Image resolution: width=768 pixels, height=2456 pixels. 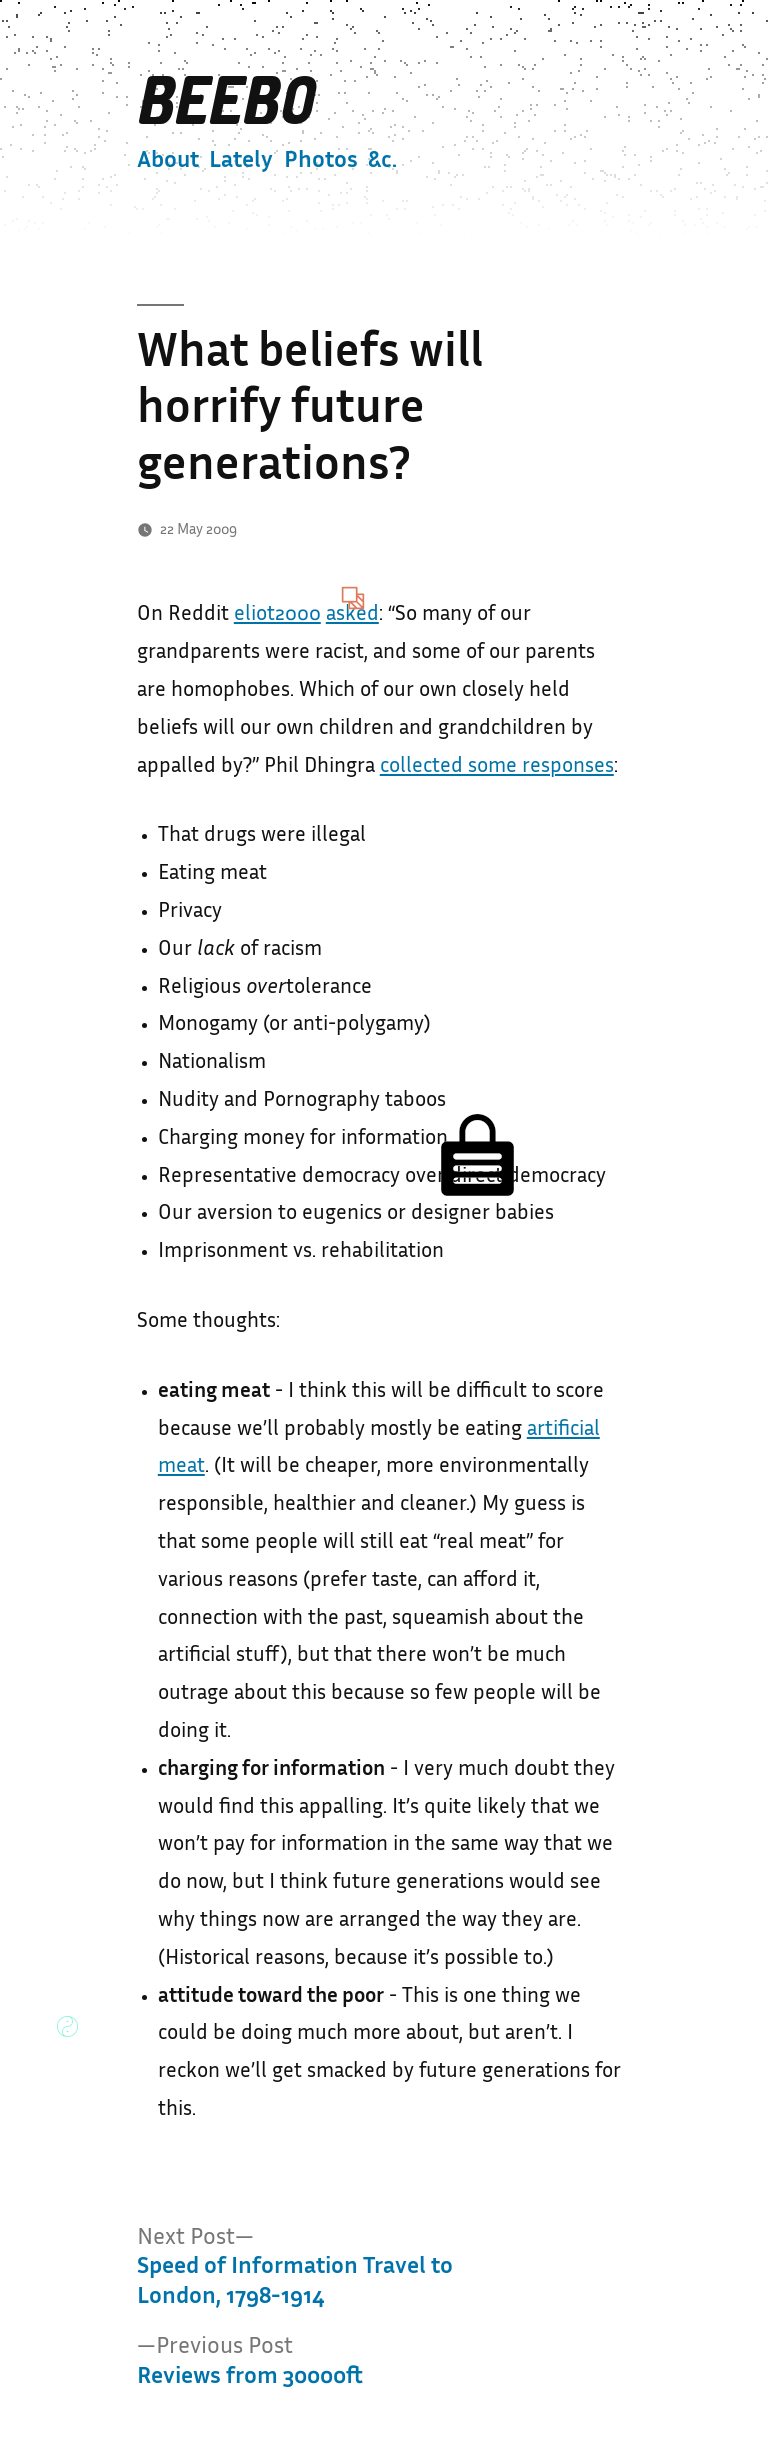 I want to click on toggle balance or harmony mode, so click(x=67, y=2026).